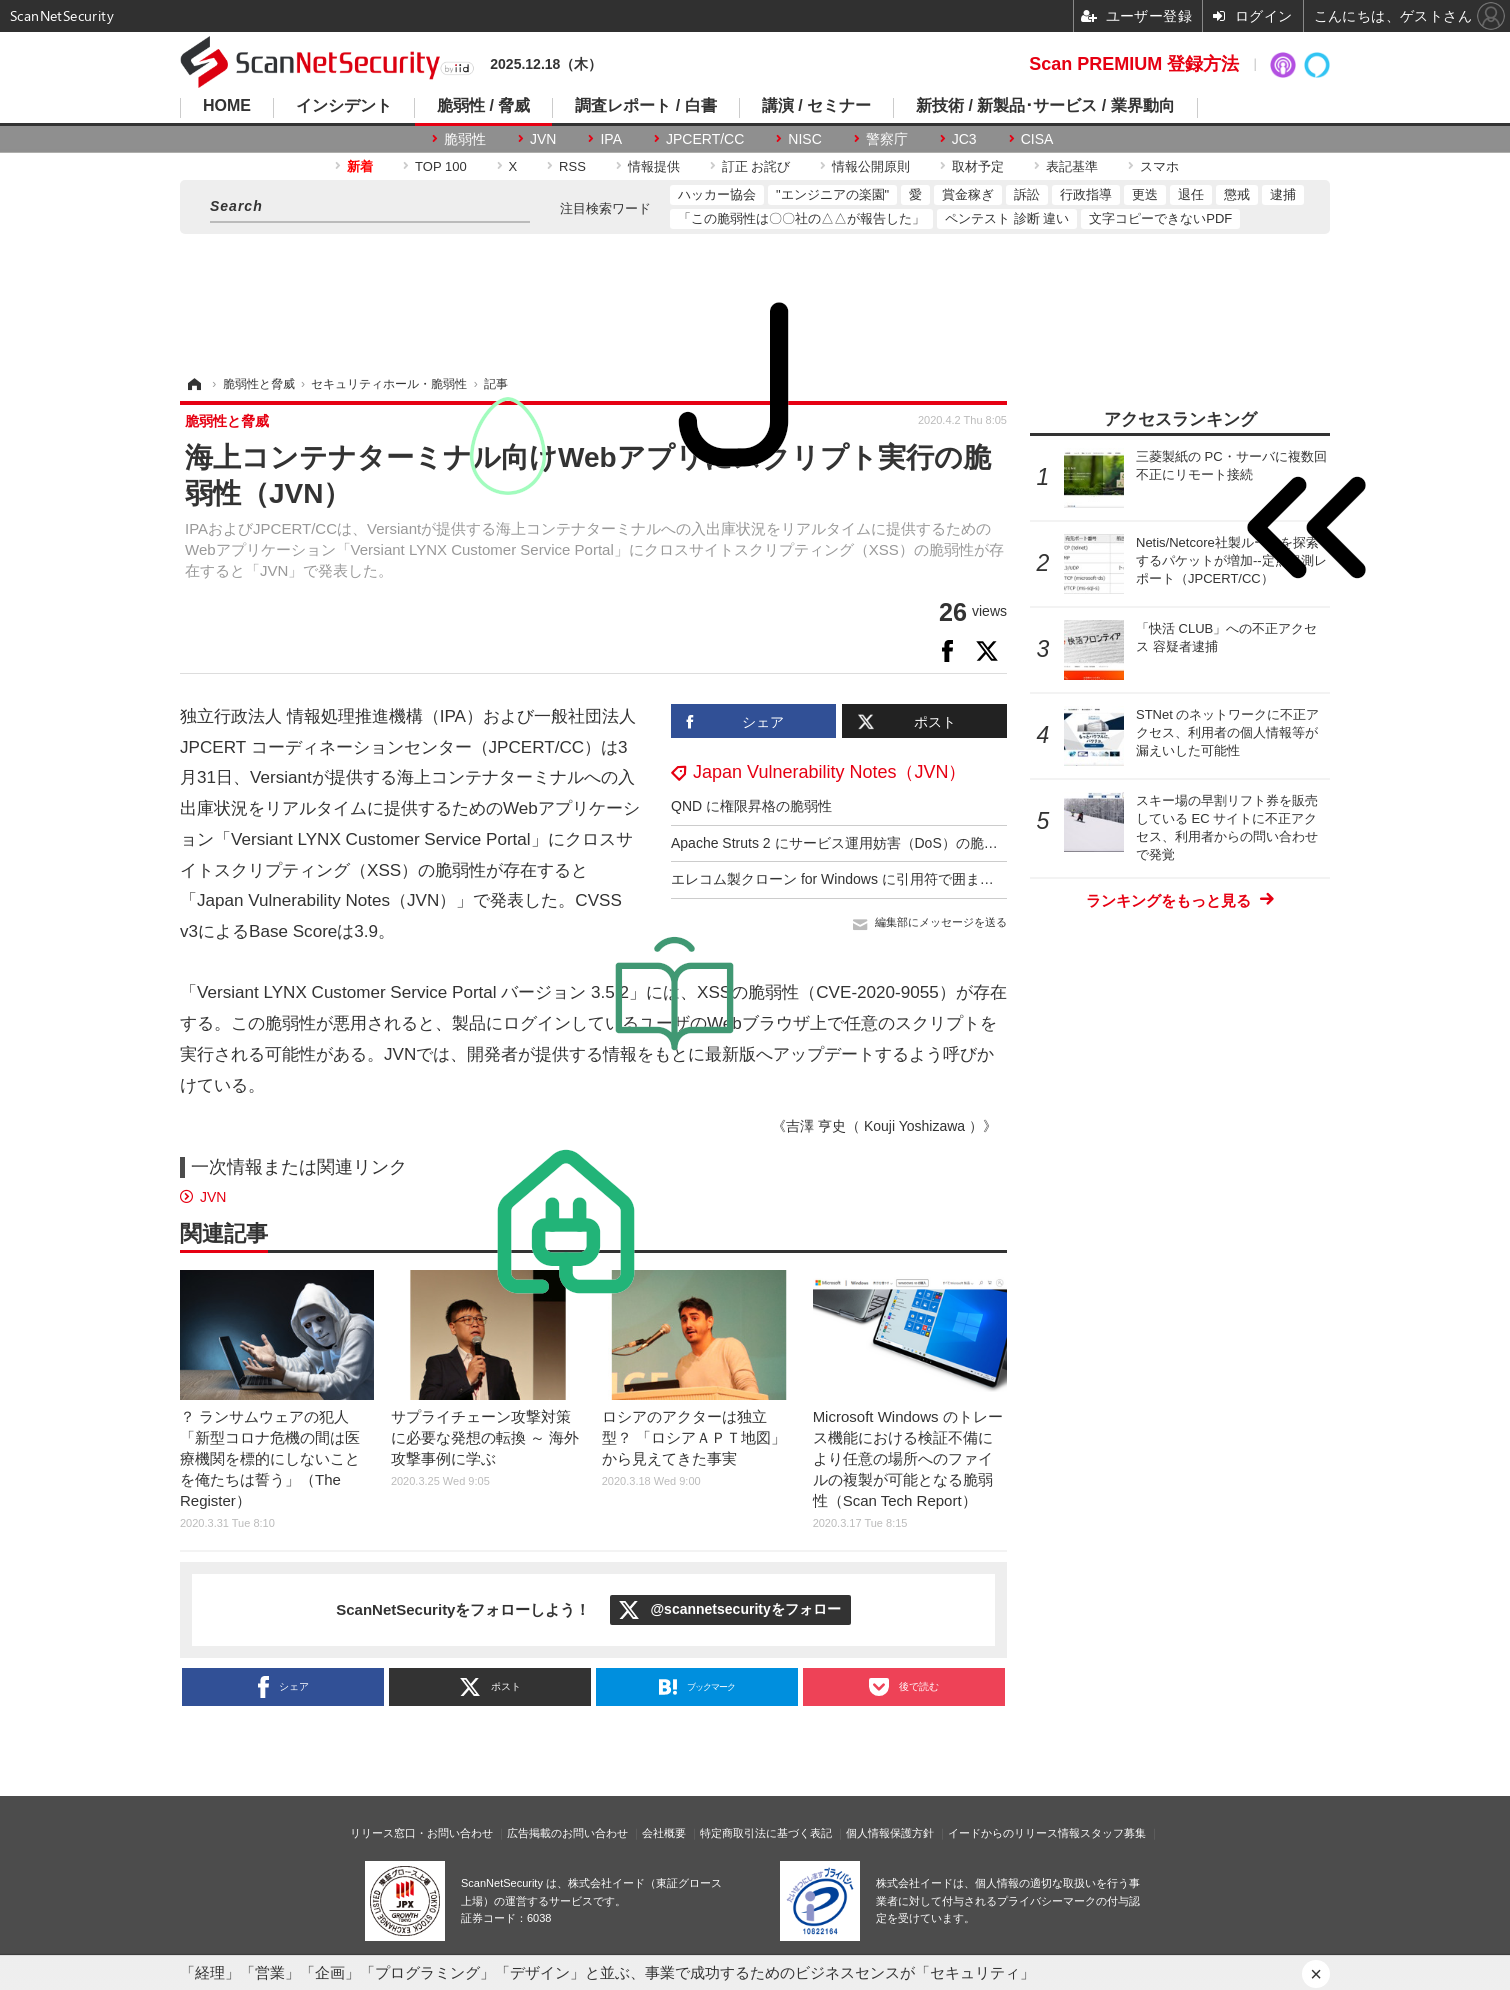 The height and width of the screenshot is (1990, 1510). I want to click on access smart home power settings, so click(566, 1225).